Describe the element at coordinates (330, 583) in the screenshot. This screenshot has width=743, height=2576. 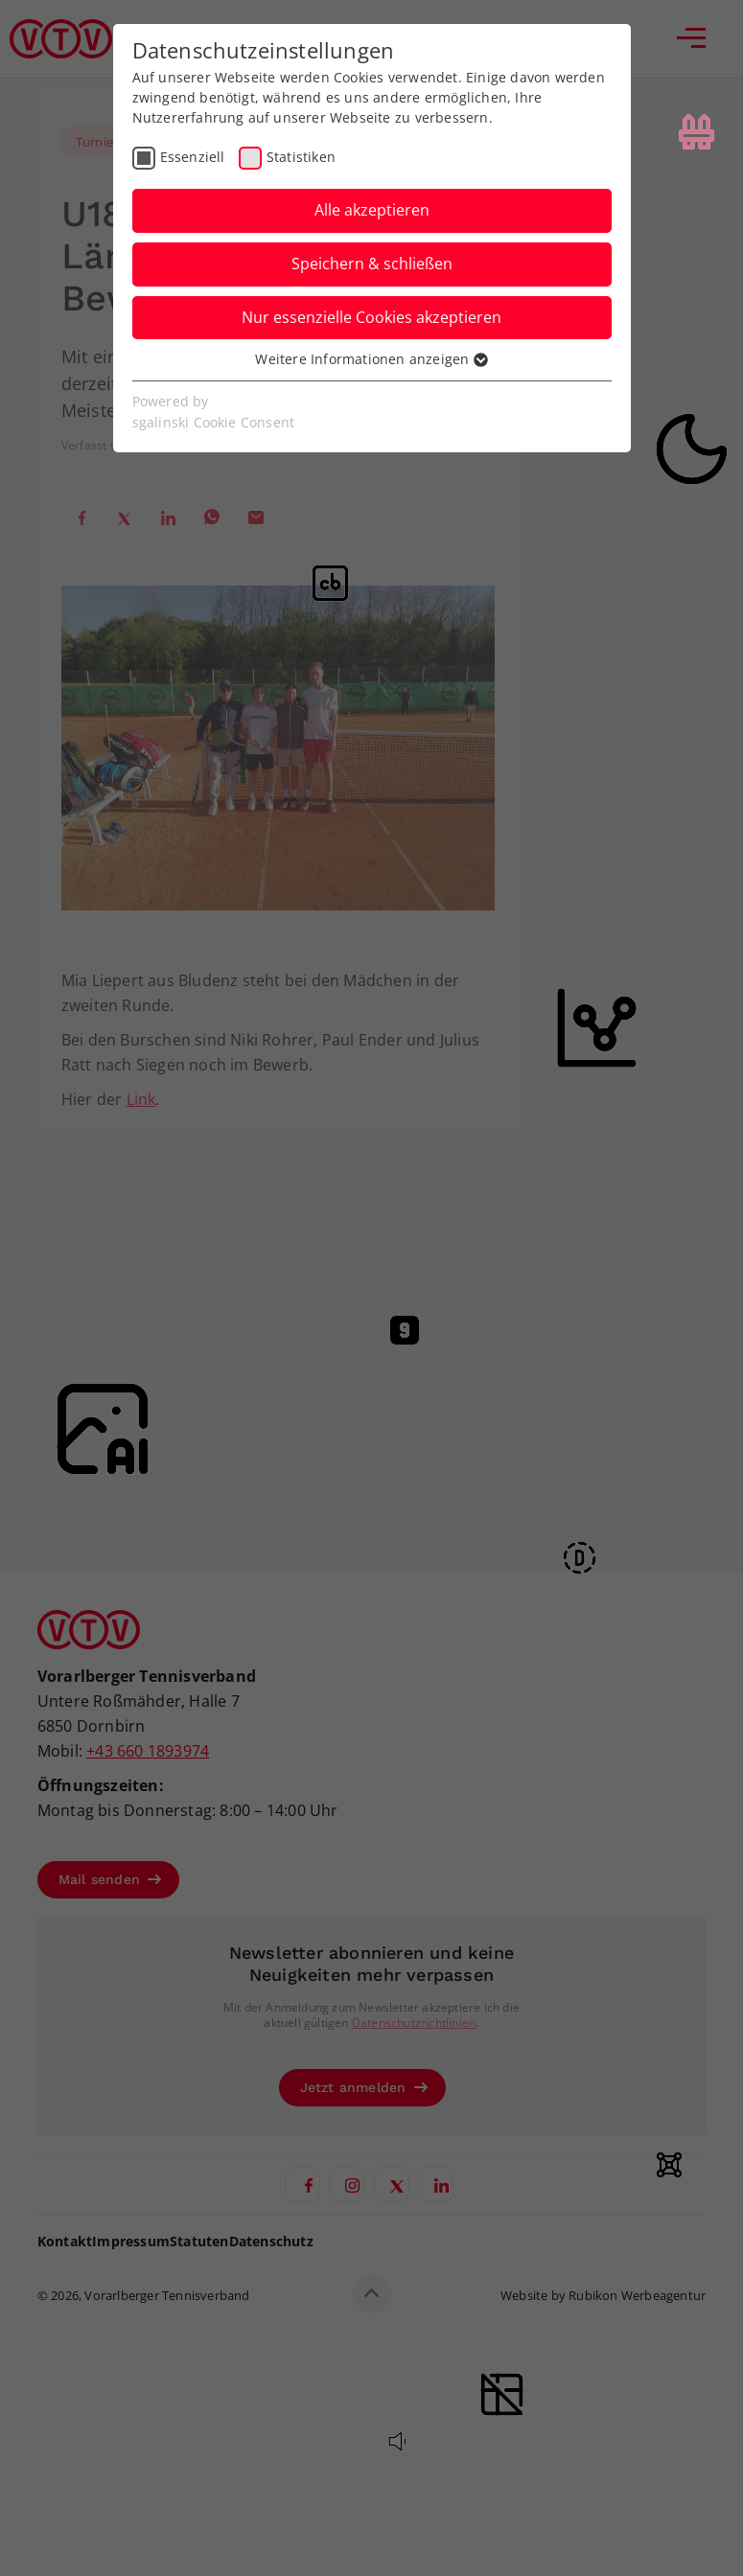
I see `visit crunchbase company profile` at that location.